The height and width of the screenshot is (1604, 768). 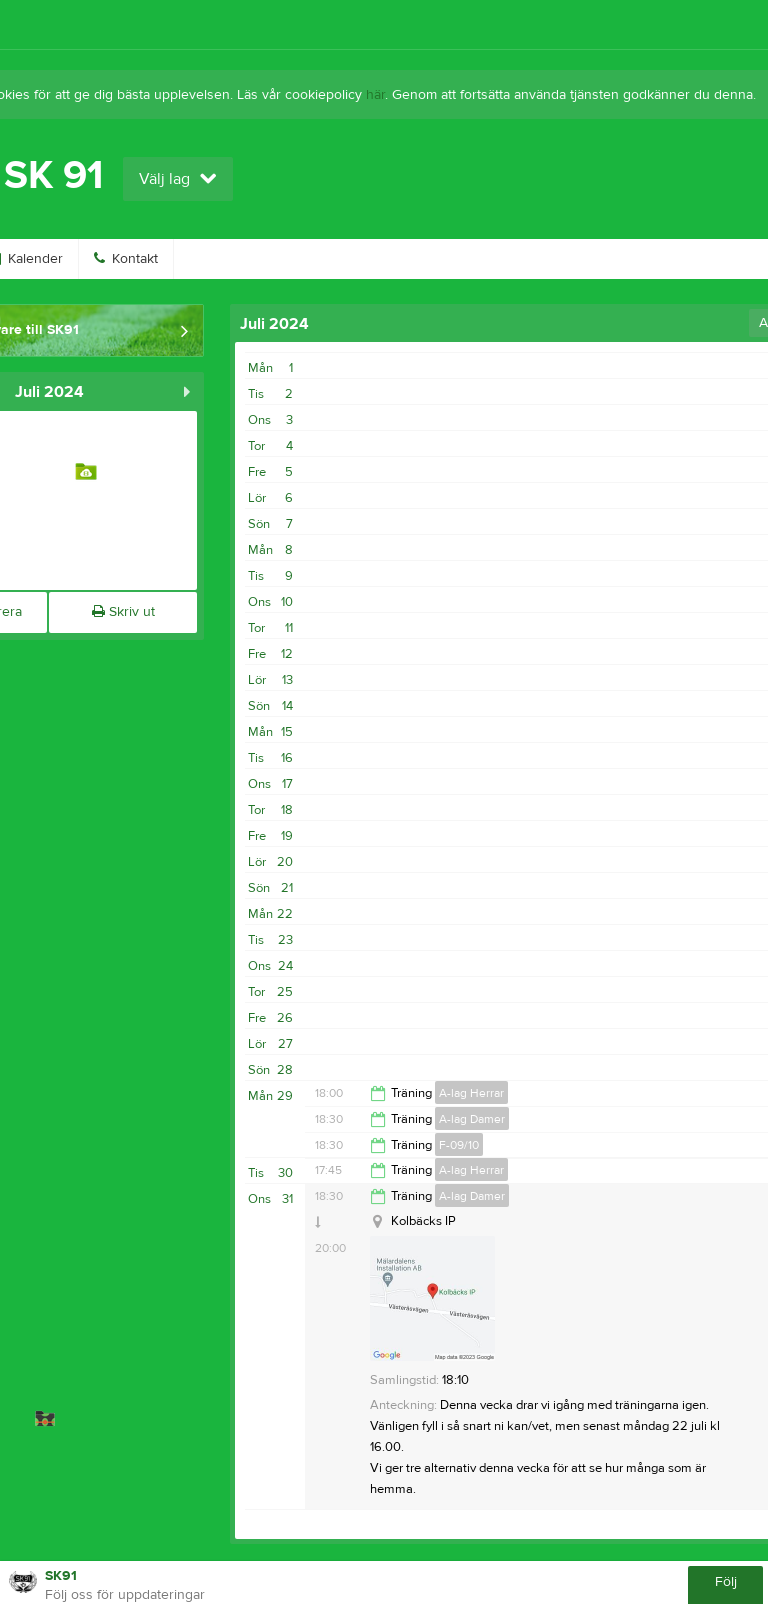 I want to click on open folder containing pokémon dusk ball themed content, so click(x=45, y=1419).